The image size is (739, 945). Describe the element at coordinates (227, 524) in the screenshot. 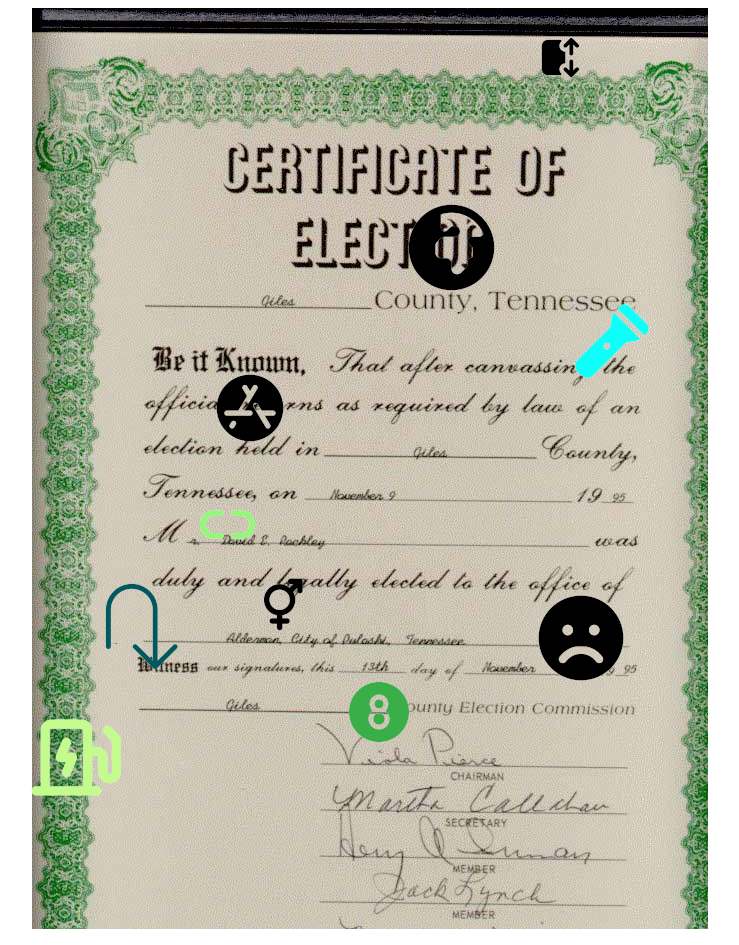

I see `remove or break a link connection` at that location.